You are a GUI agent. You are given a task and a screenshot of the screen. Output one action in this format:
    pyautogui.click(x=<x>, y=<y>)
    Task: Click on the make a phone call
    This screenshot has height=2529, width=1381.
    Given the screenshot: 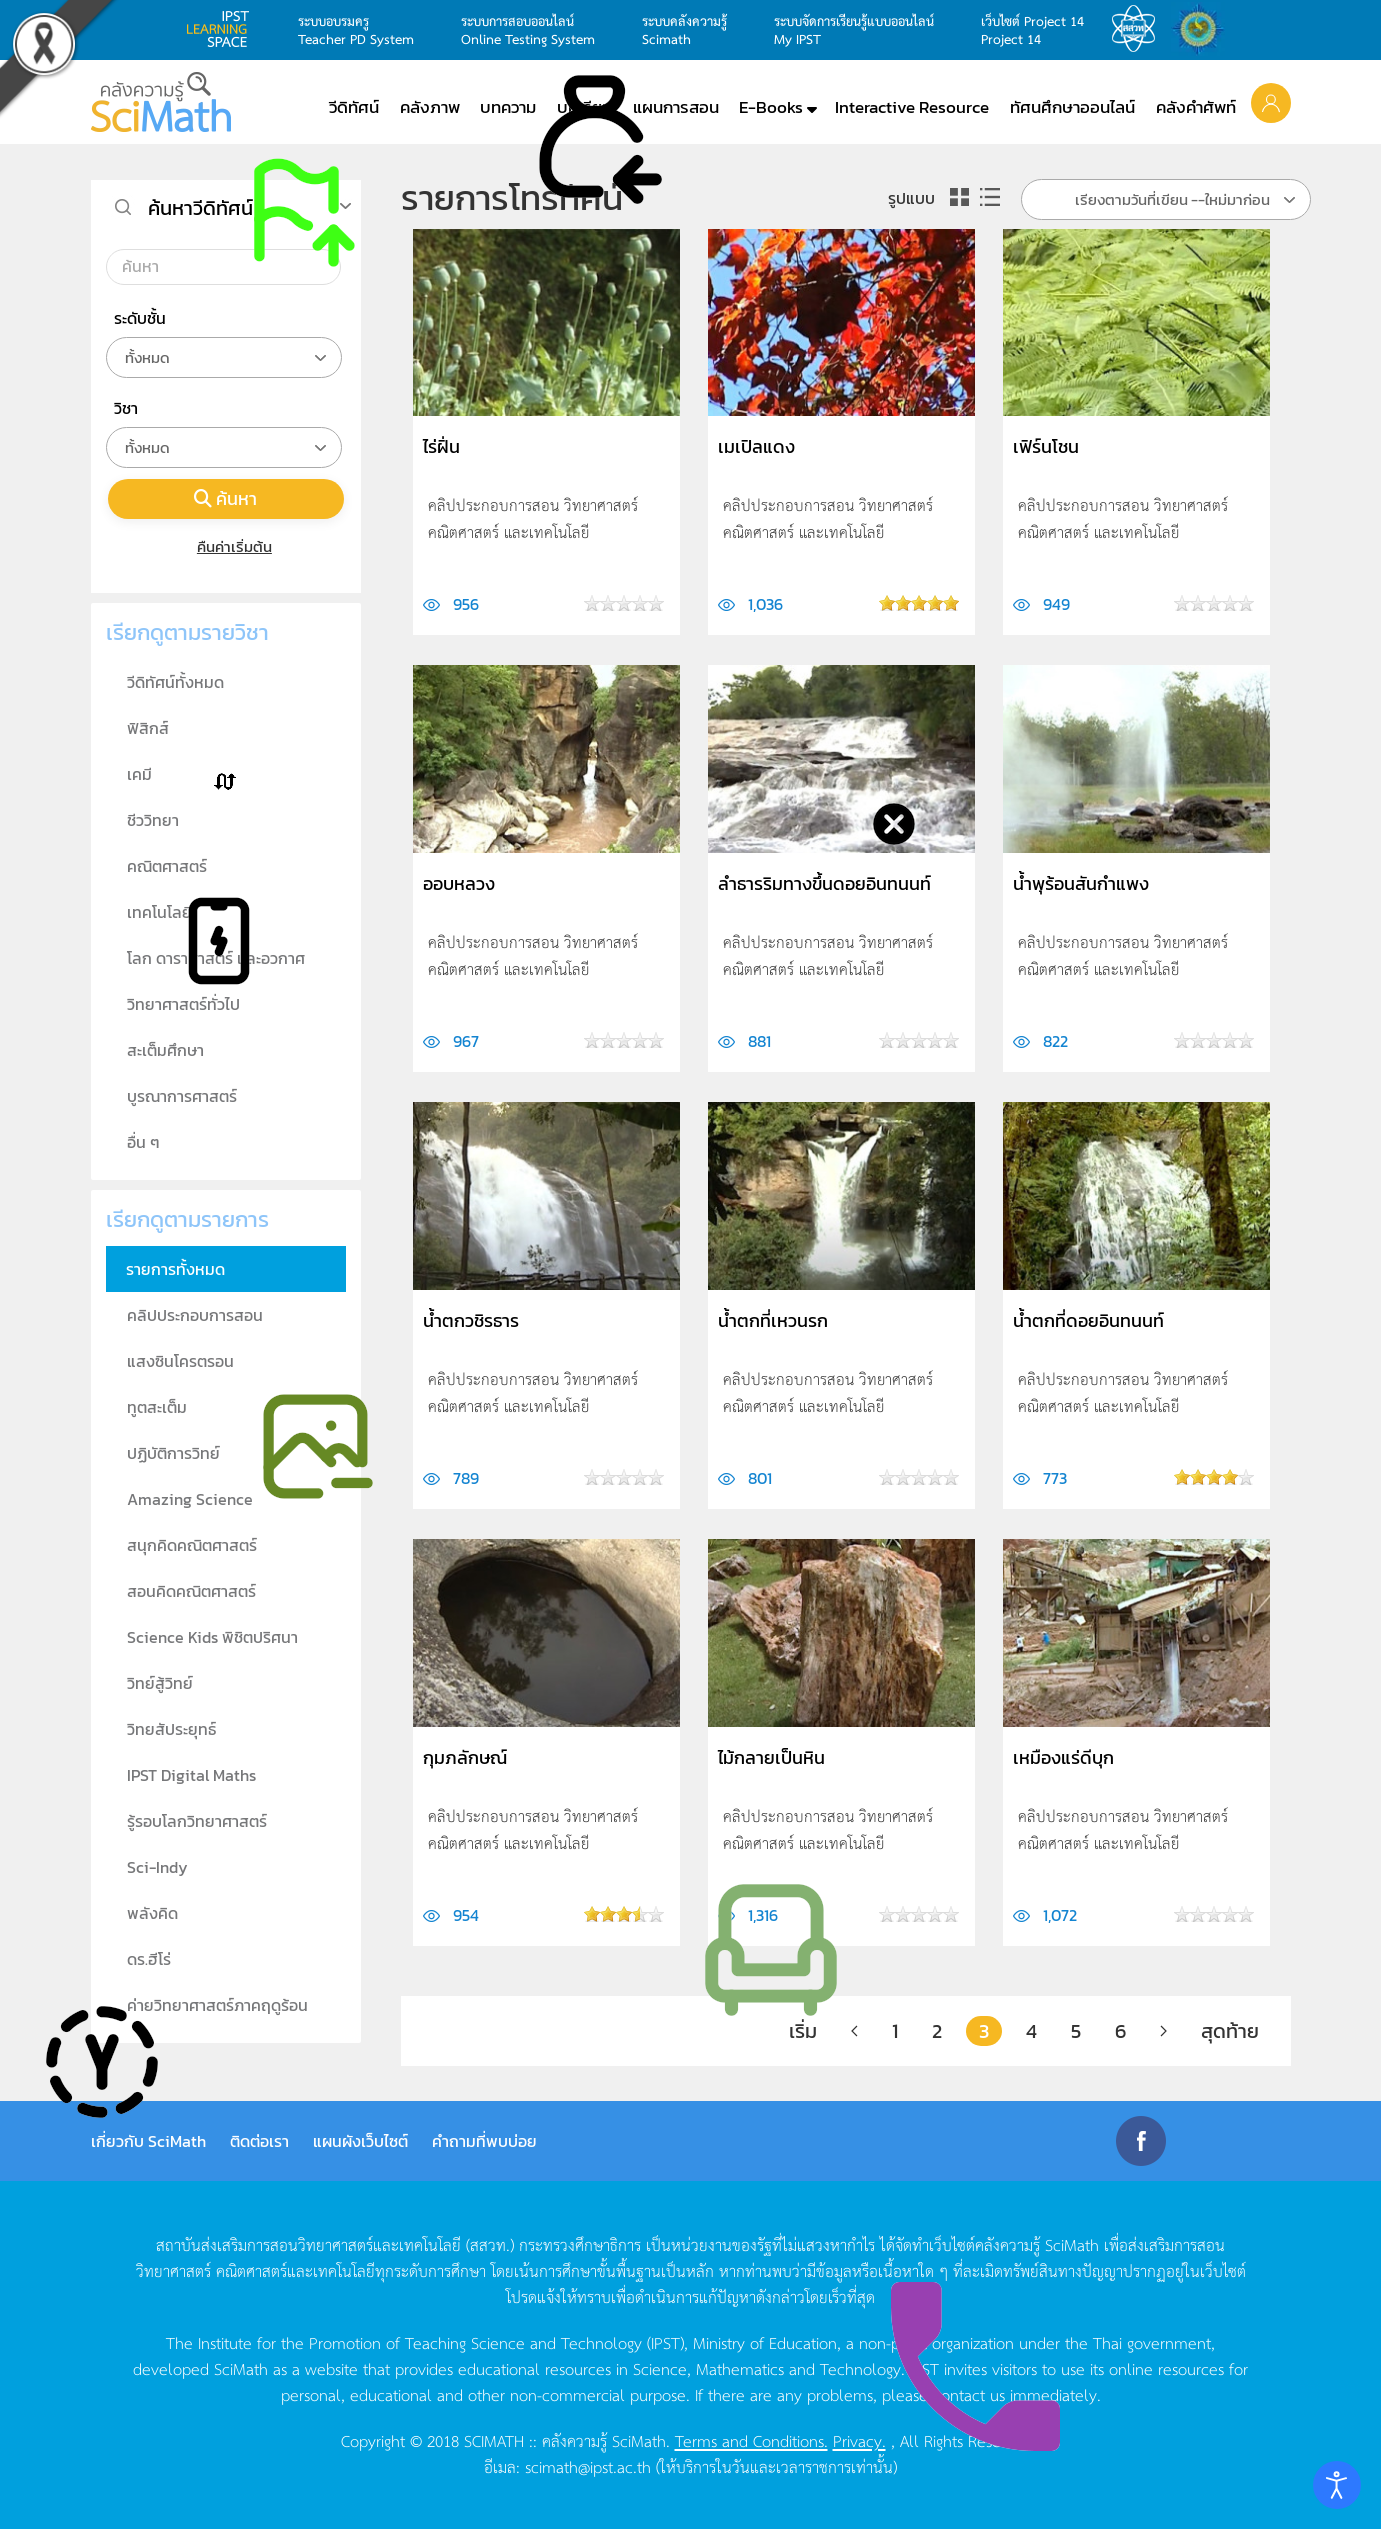 What is the action you would take?
    pyautogui.click(x=975, y=2366)
    